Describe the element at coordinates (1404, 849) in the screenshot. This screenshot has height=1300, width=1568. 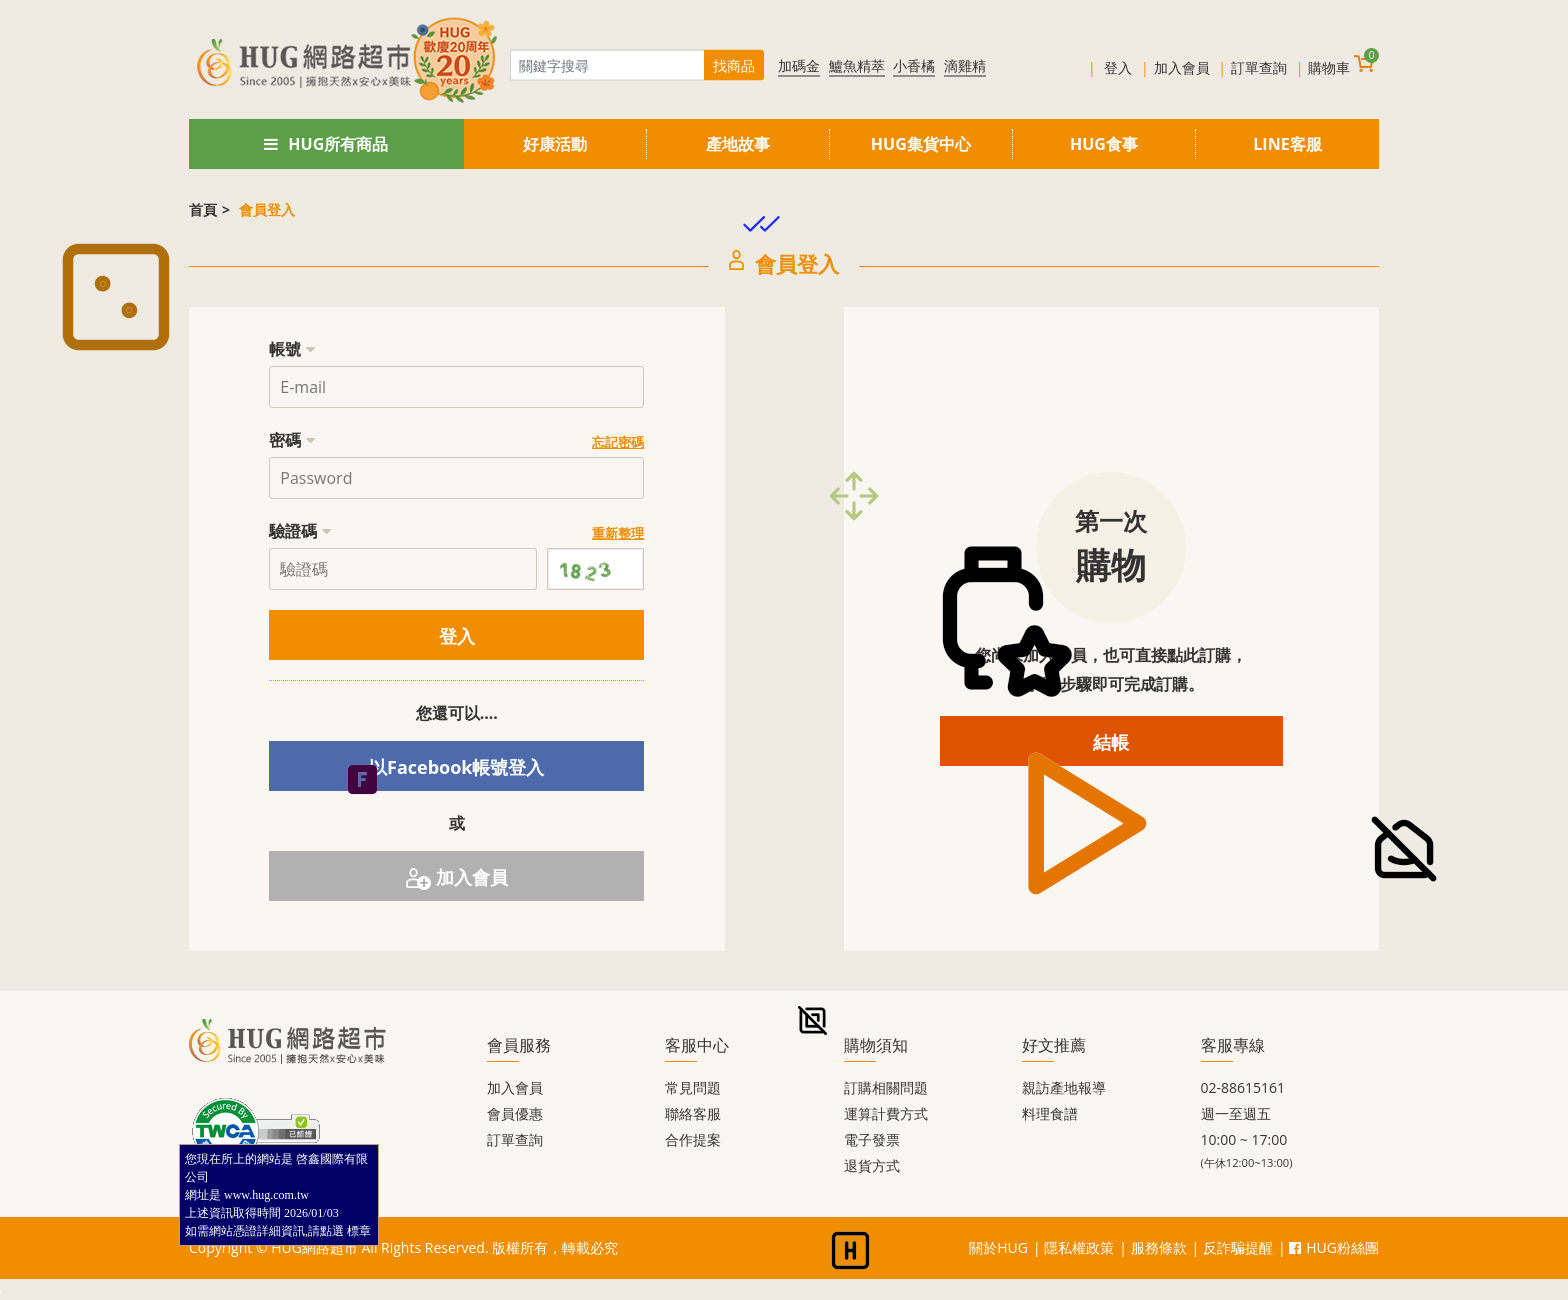
I see `smart home controls are disabled` at that location.